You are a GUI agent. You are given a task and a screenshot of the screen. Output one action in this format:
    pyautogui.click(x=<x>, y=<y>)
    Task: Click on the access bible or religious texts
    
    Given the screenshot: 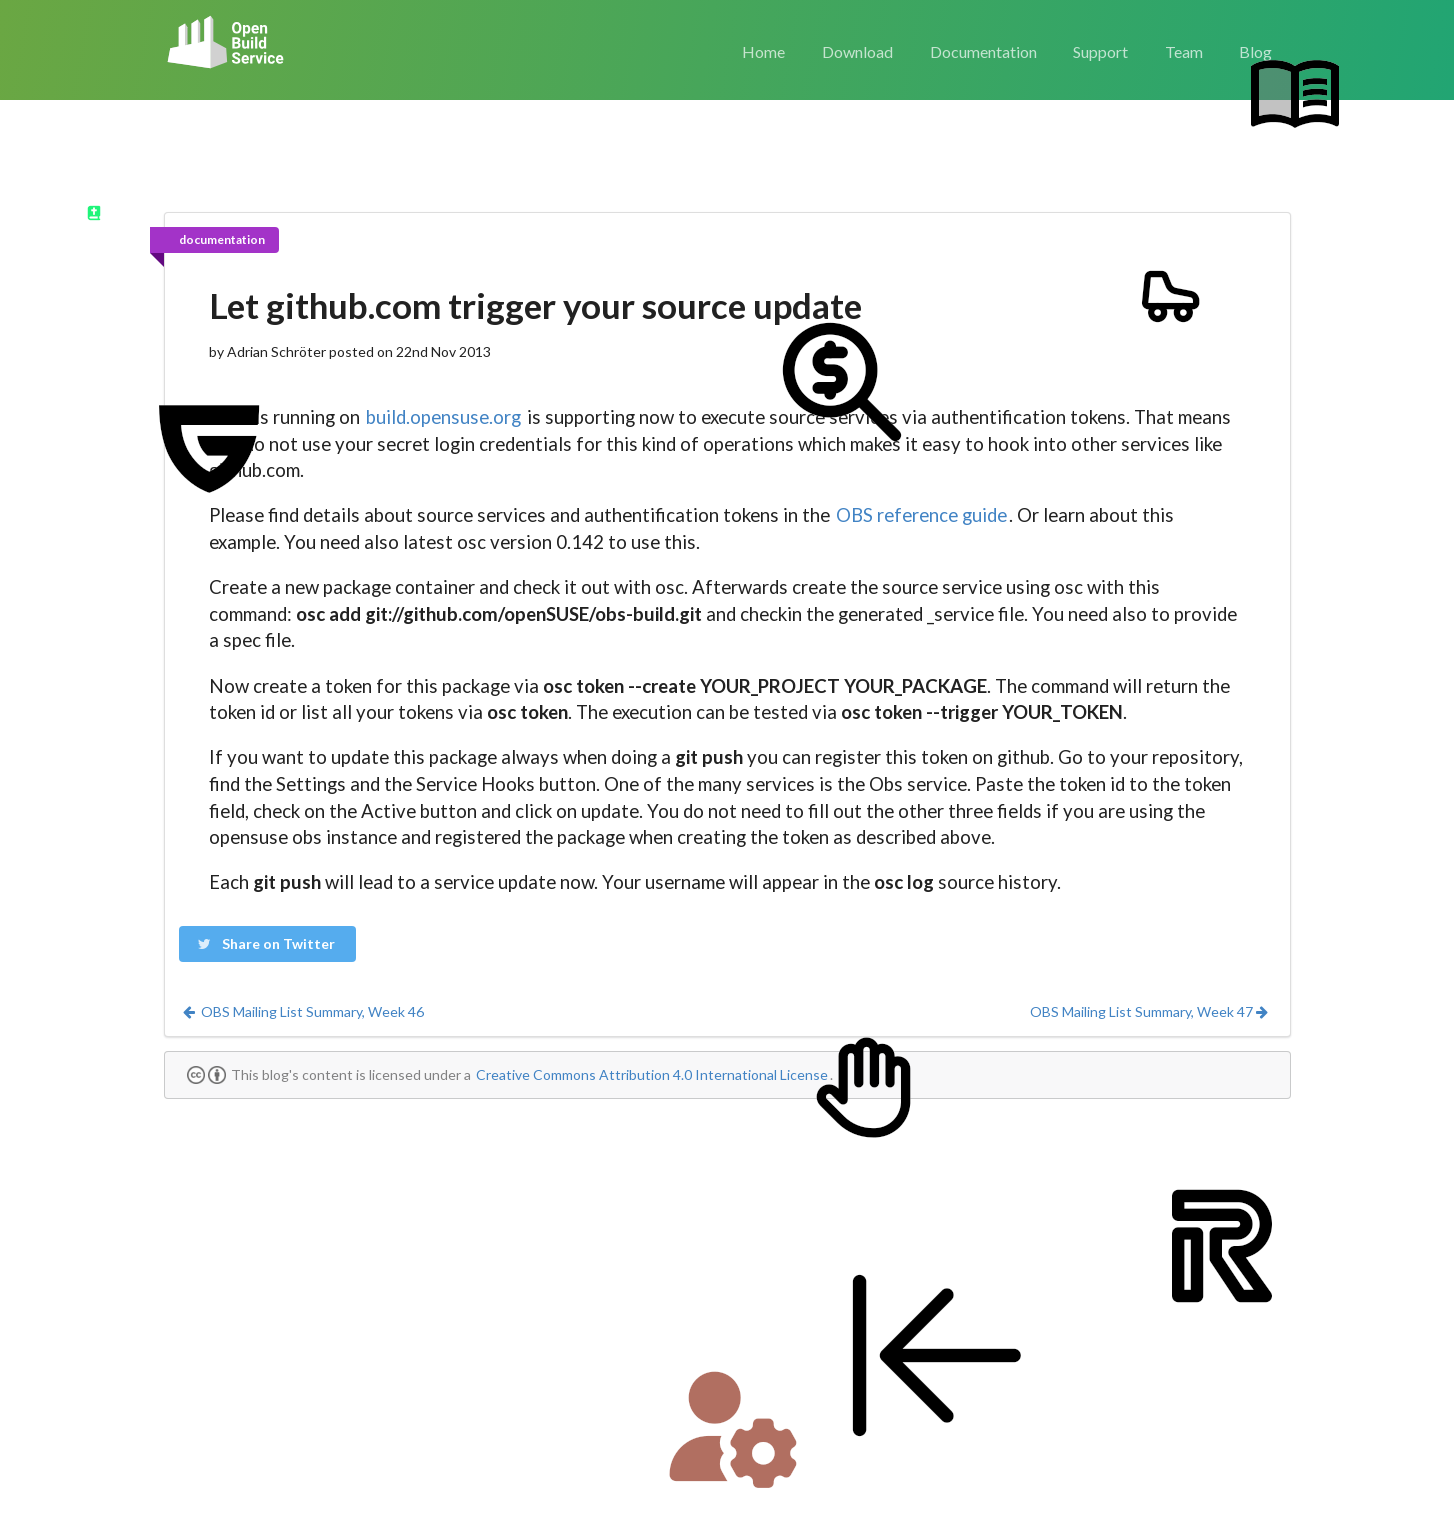 What is the action you would take?
    pyautogui.click(x=94, y=213)
    